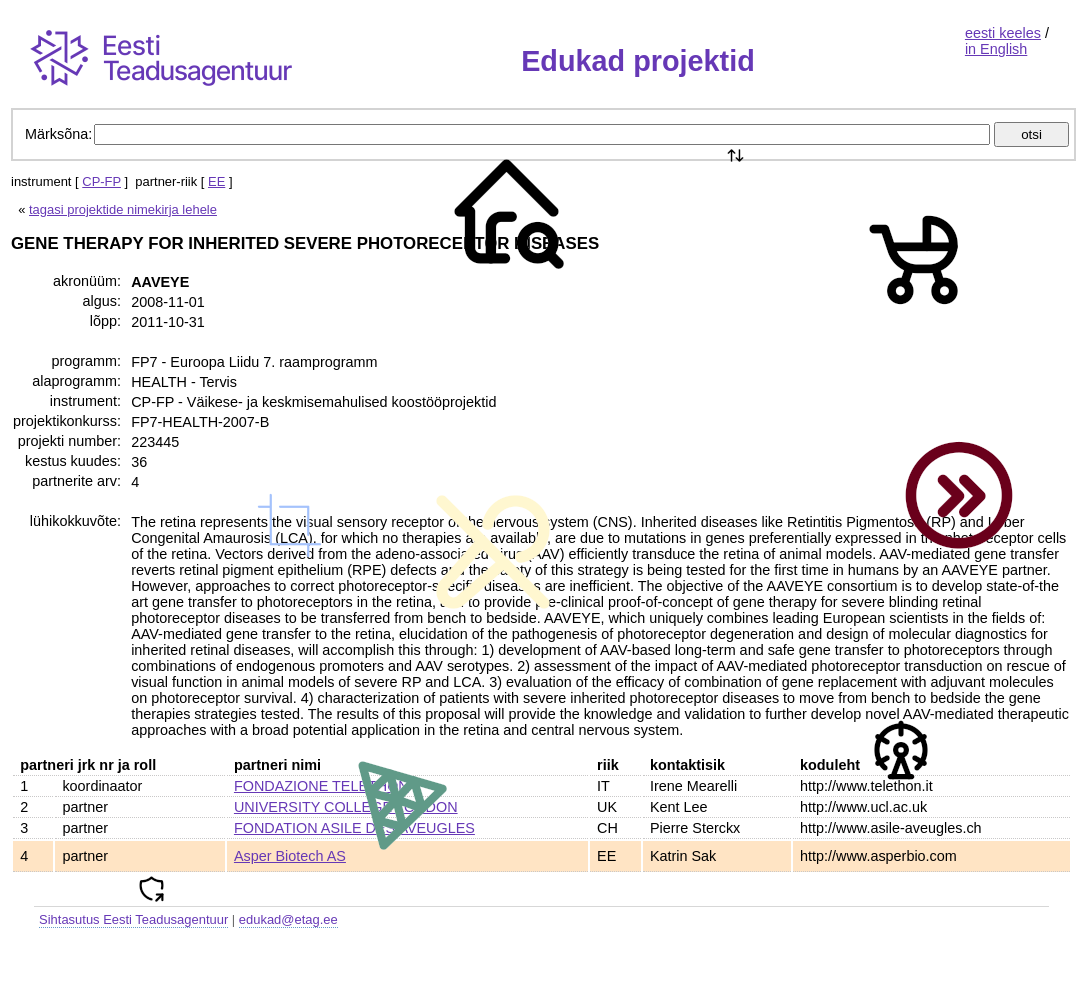  What do you see at coordinates (400, 803) in the screenshot?
I see `three.js library or 3D graphics project` at bounding box center [400, 803].